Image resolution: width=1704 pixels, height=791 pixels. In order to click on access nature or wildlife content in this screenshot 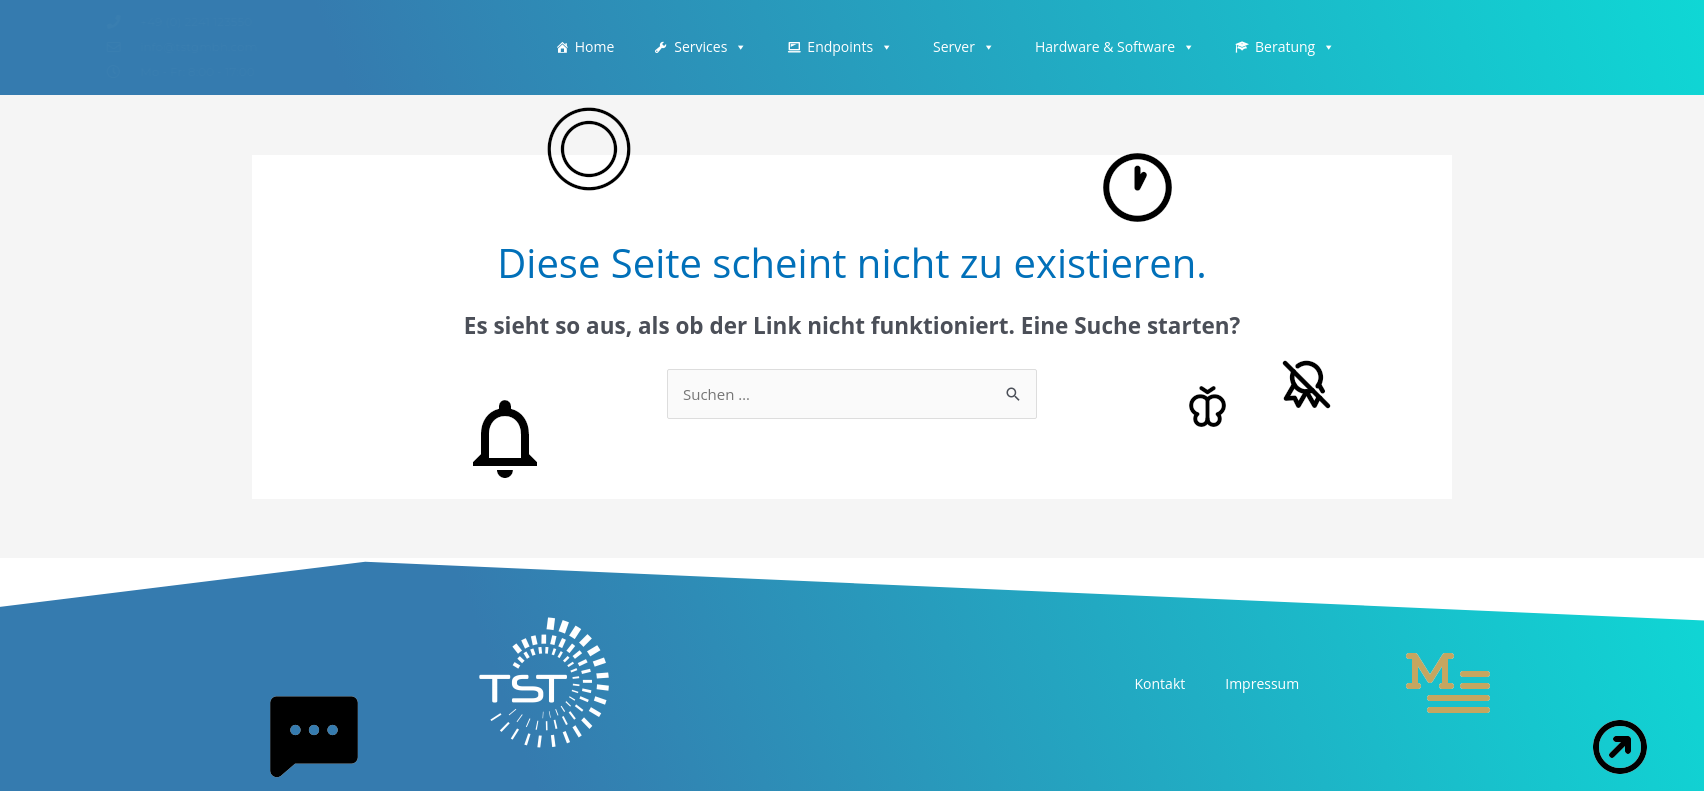, I will do `click(1207, 406)`.